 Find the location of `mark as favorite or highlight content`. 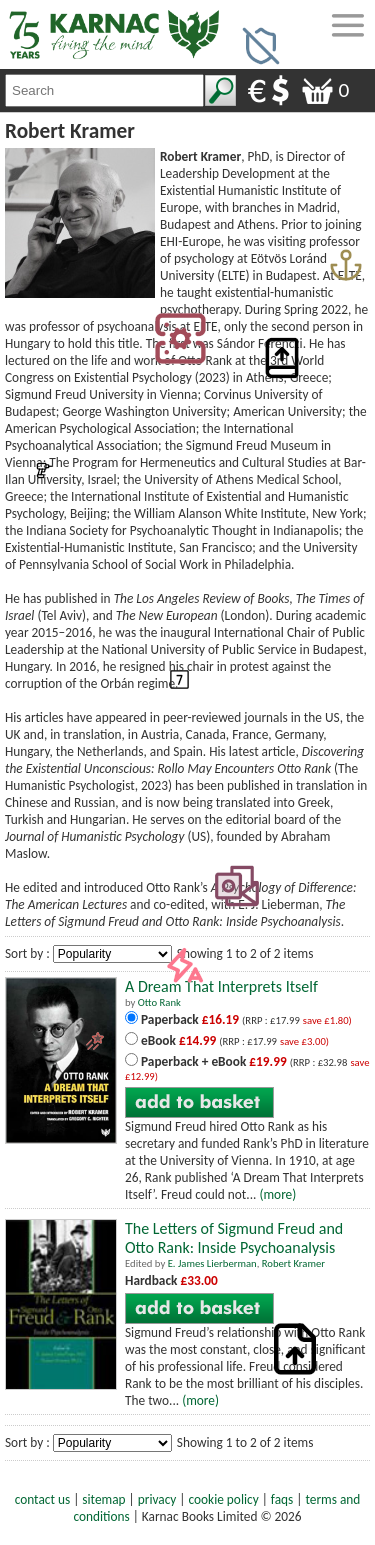

mark as favorite or highlight content is located at coordinates (95, 1041).